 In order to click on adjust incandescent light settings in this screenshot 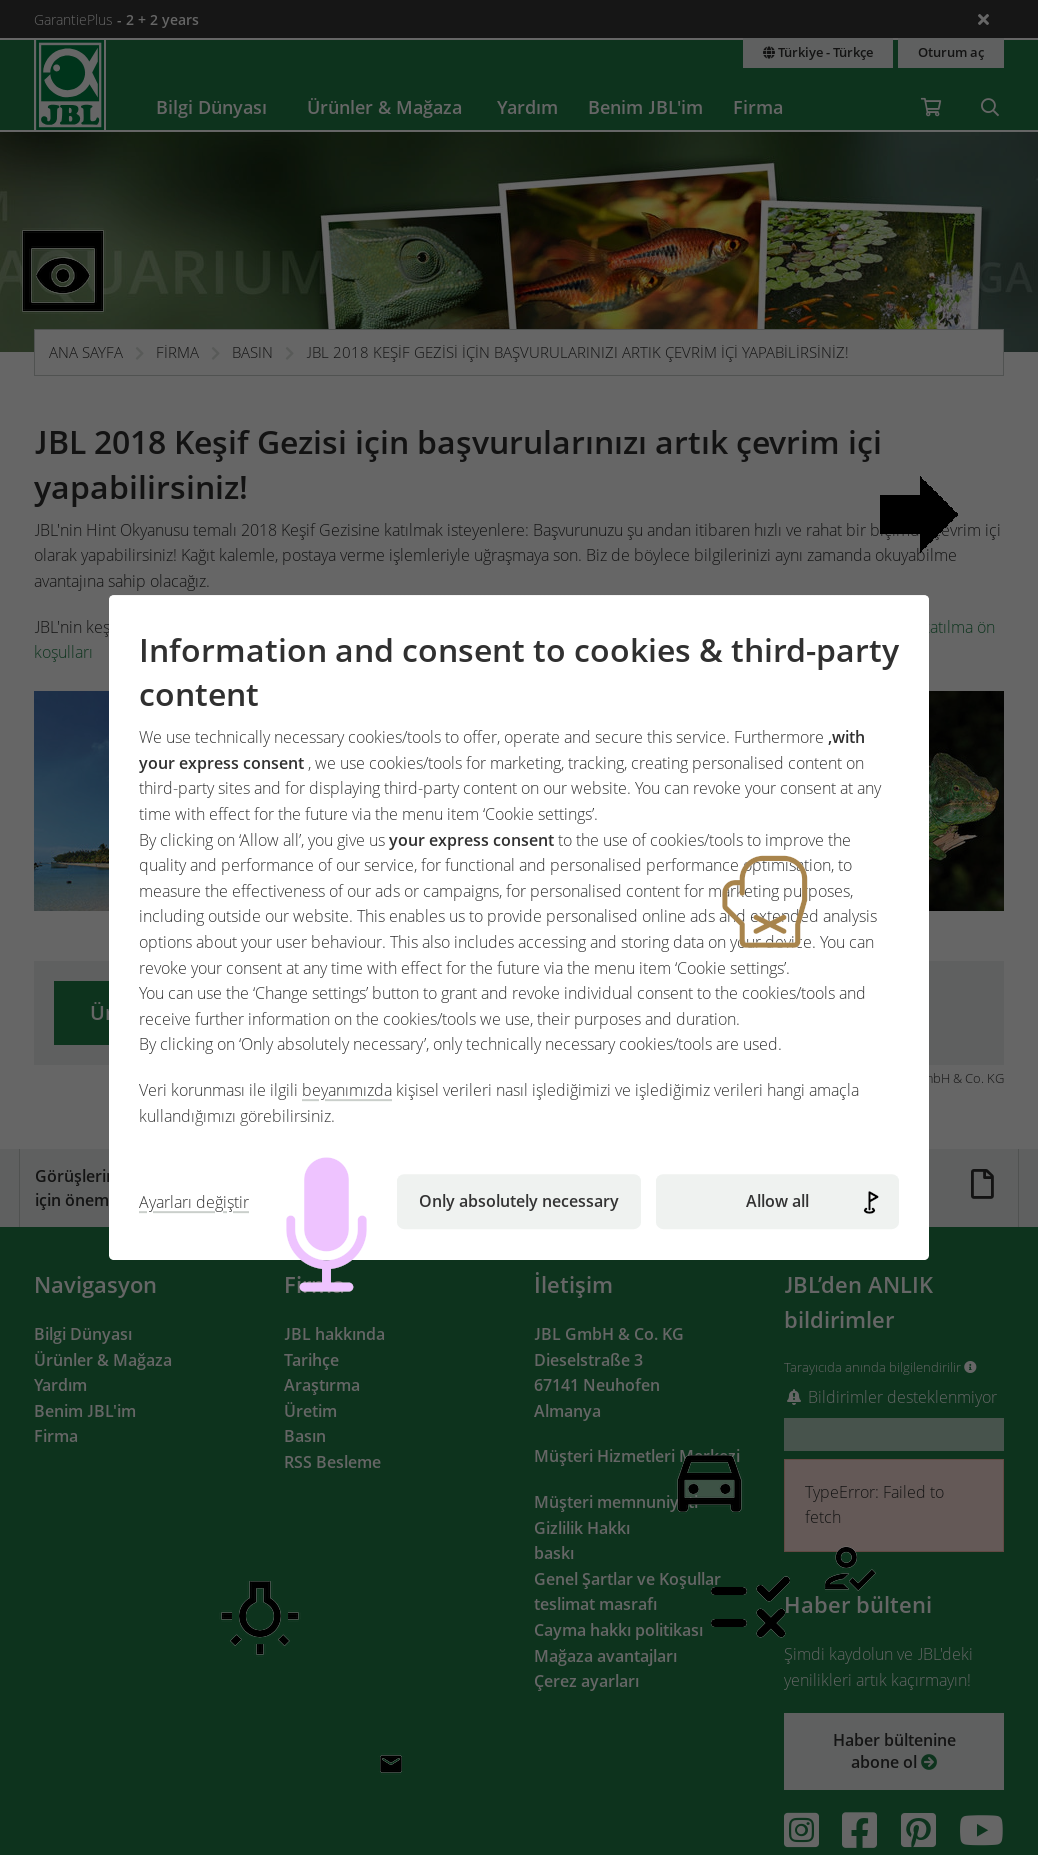, I will do `click(260, 1616)`.